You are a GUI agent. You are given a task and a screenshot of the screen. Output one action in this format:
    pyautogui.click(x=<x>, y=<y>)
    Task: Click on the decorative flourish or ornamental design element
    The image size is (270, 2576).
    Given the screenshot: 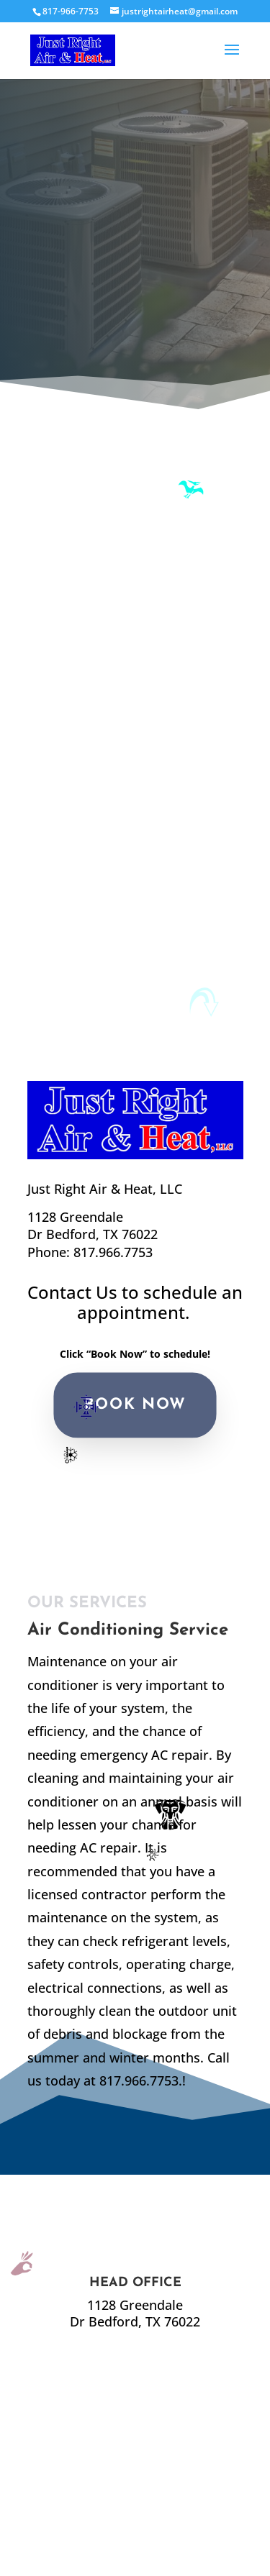 What is the action you would take?
    pyautogui.click(x=153, y=1855)
    